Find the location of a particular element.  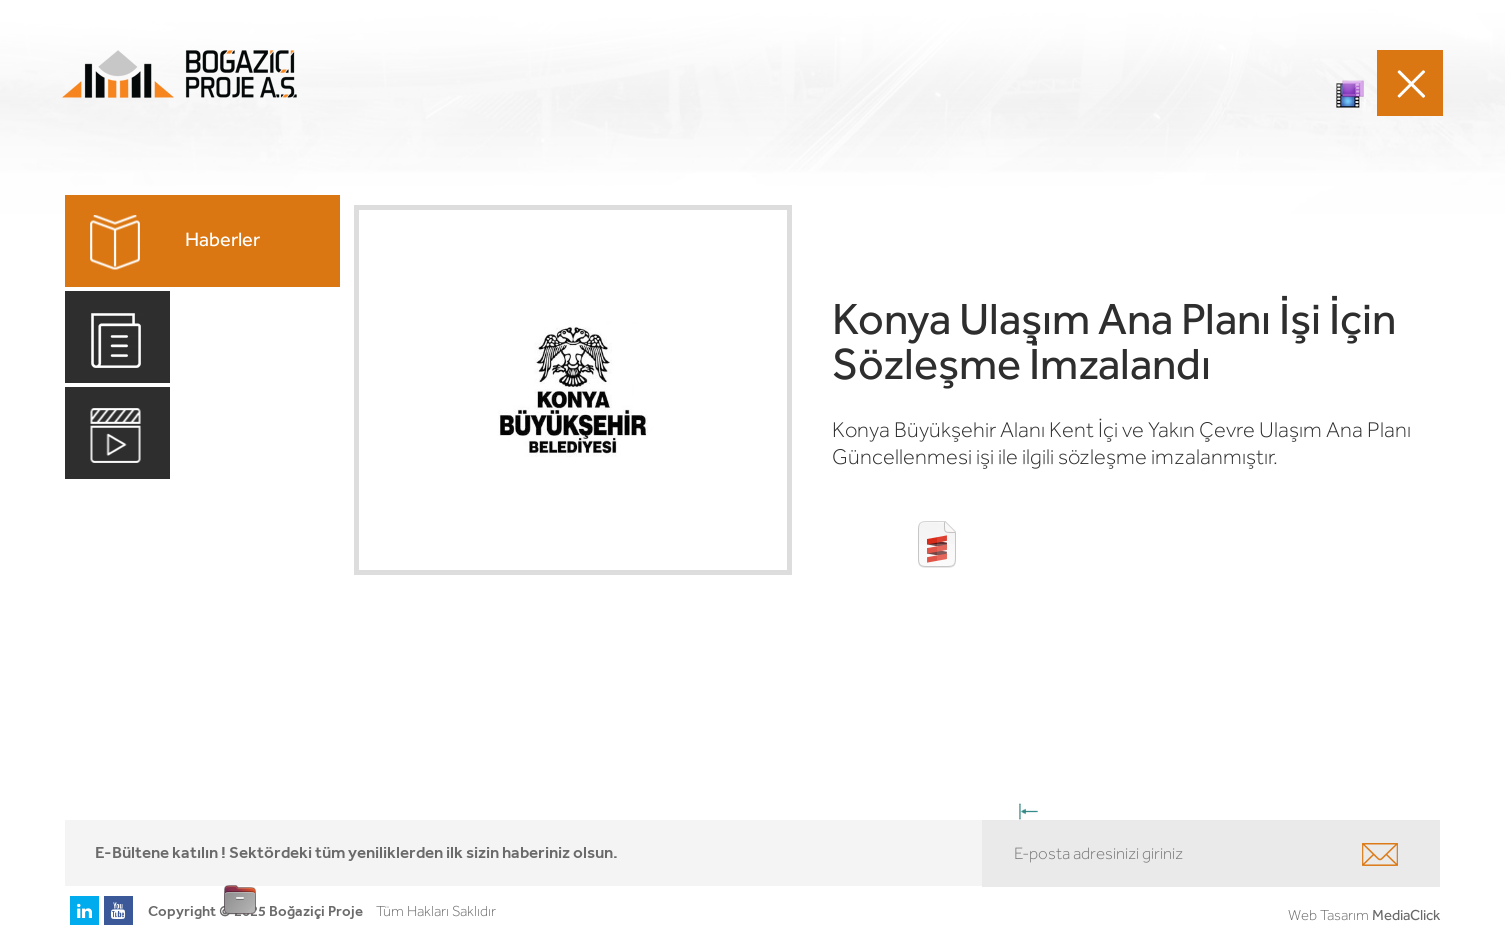

open the file manager application is located at coordinates (240, 899).